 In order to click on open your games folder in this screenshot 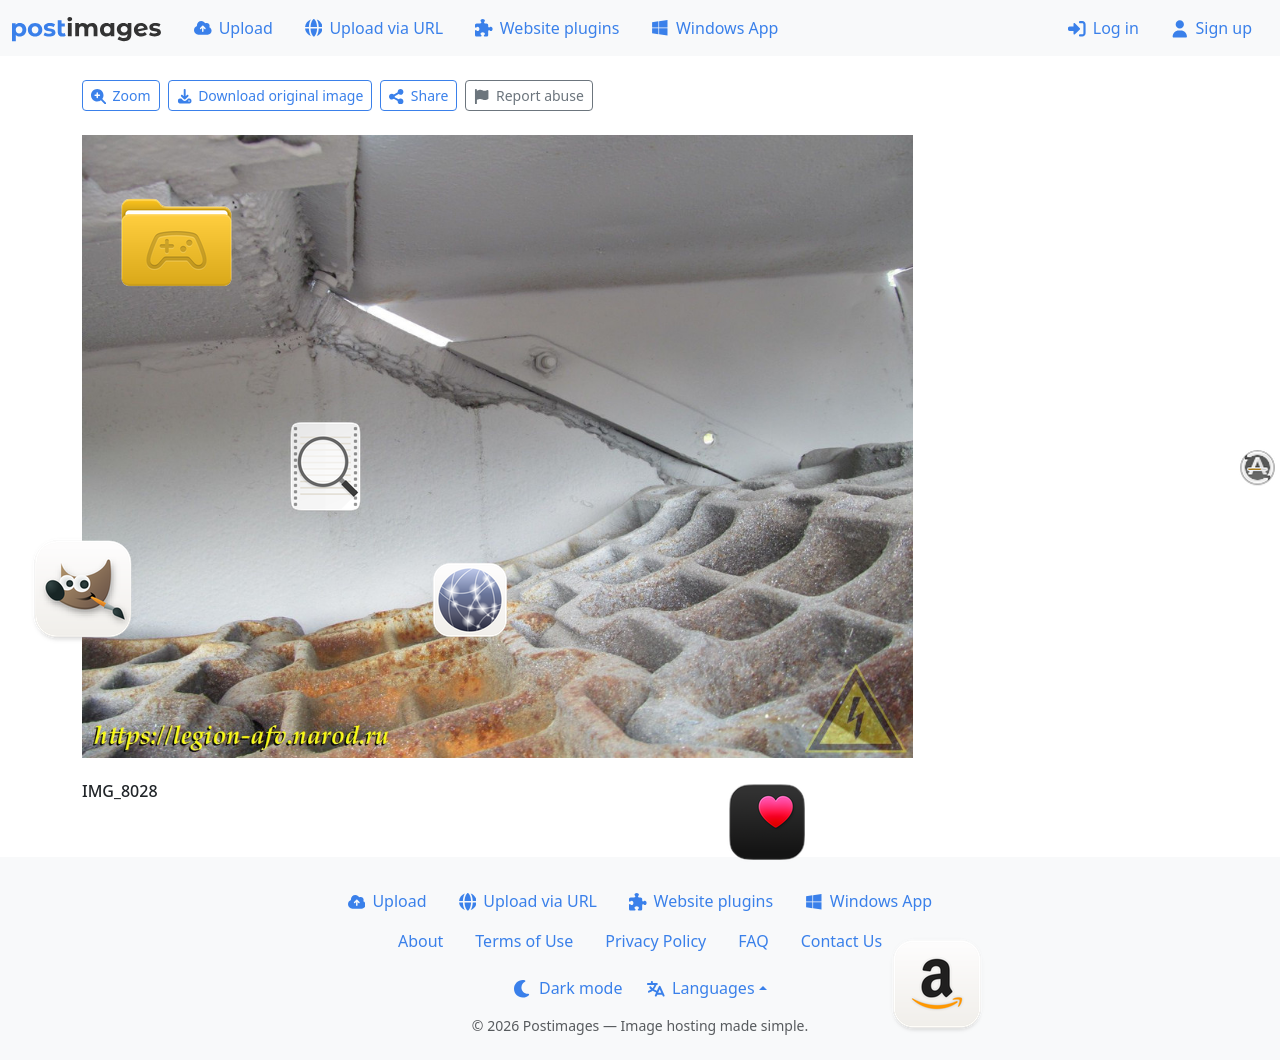, I will do `click(176, 242)`.